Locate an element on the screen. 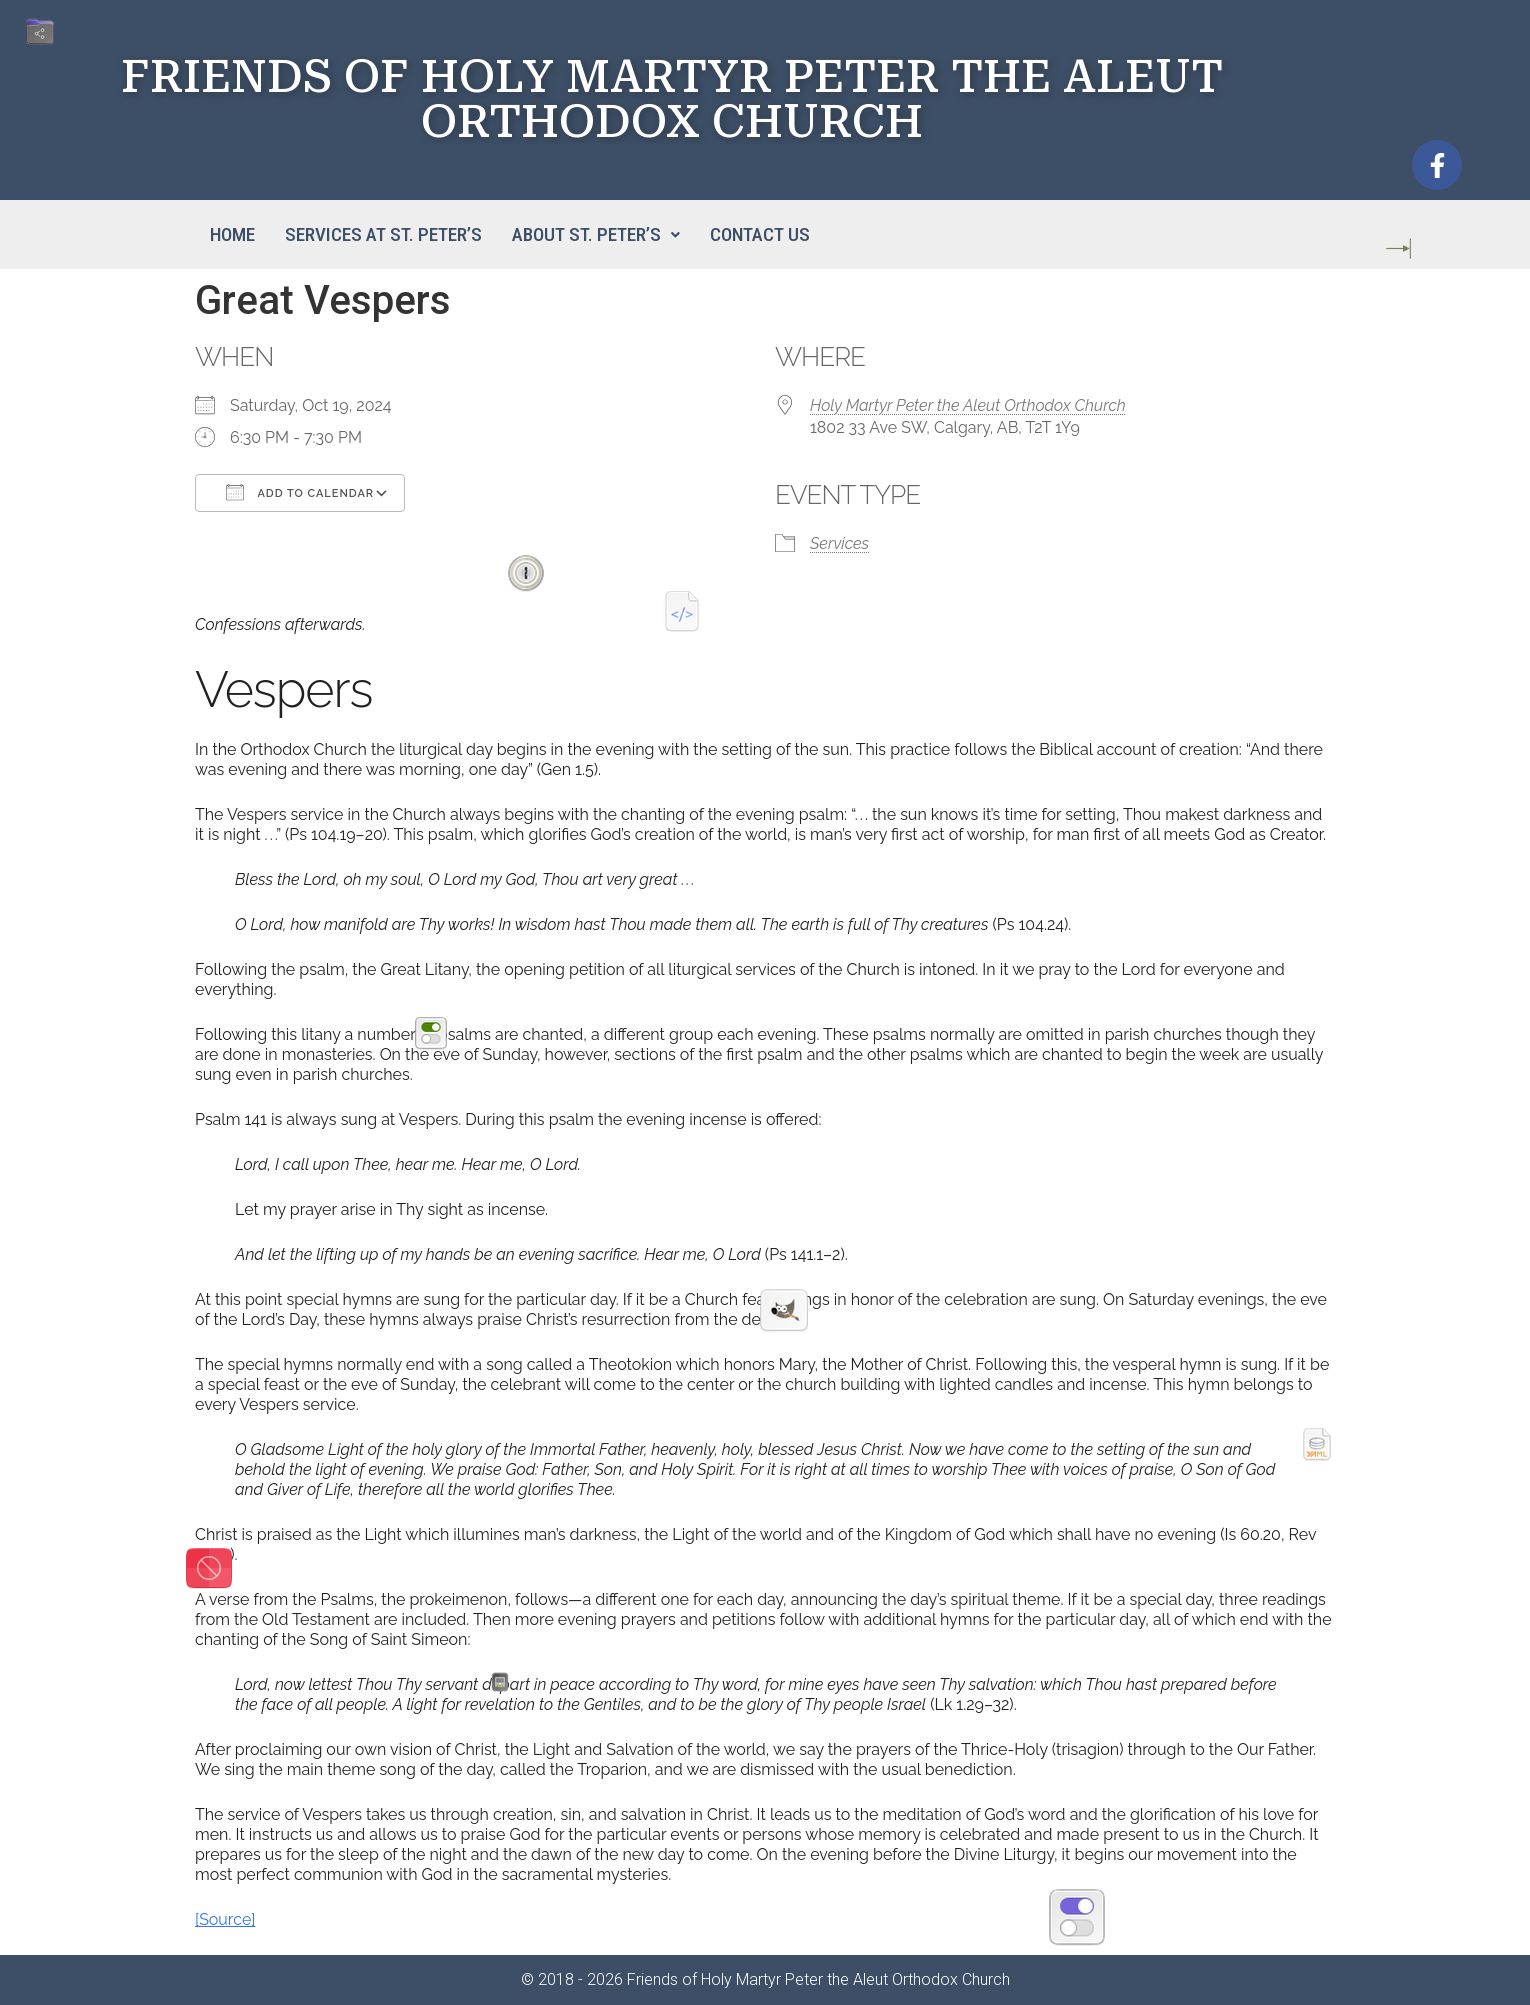  jump to the last item in a list is located at coordinates (1398, 248).